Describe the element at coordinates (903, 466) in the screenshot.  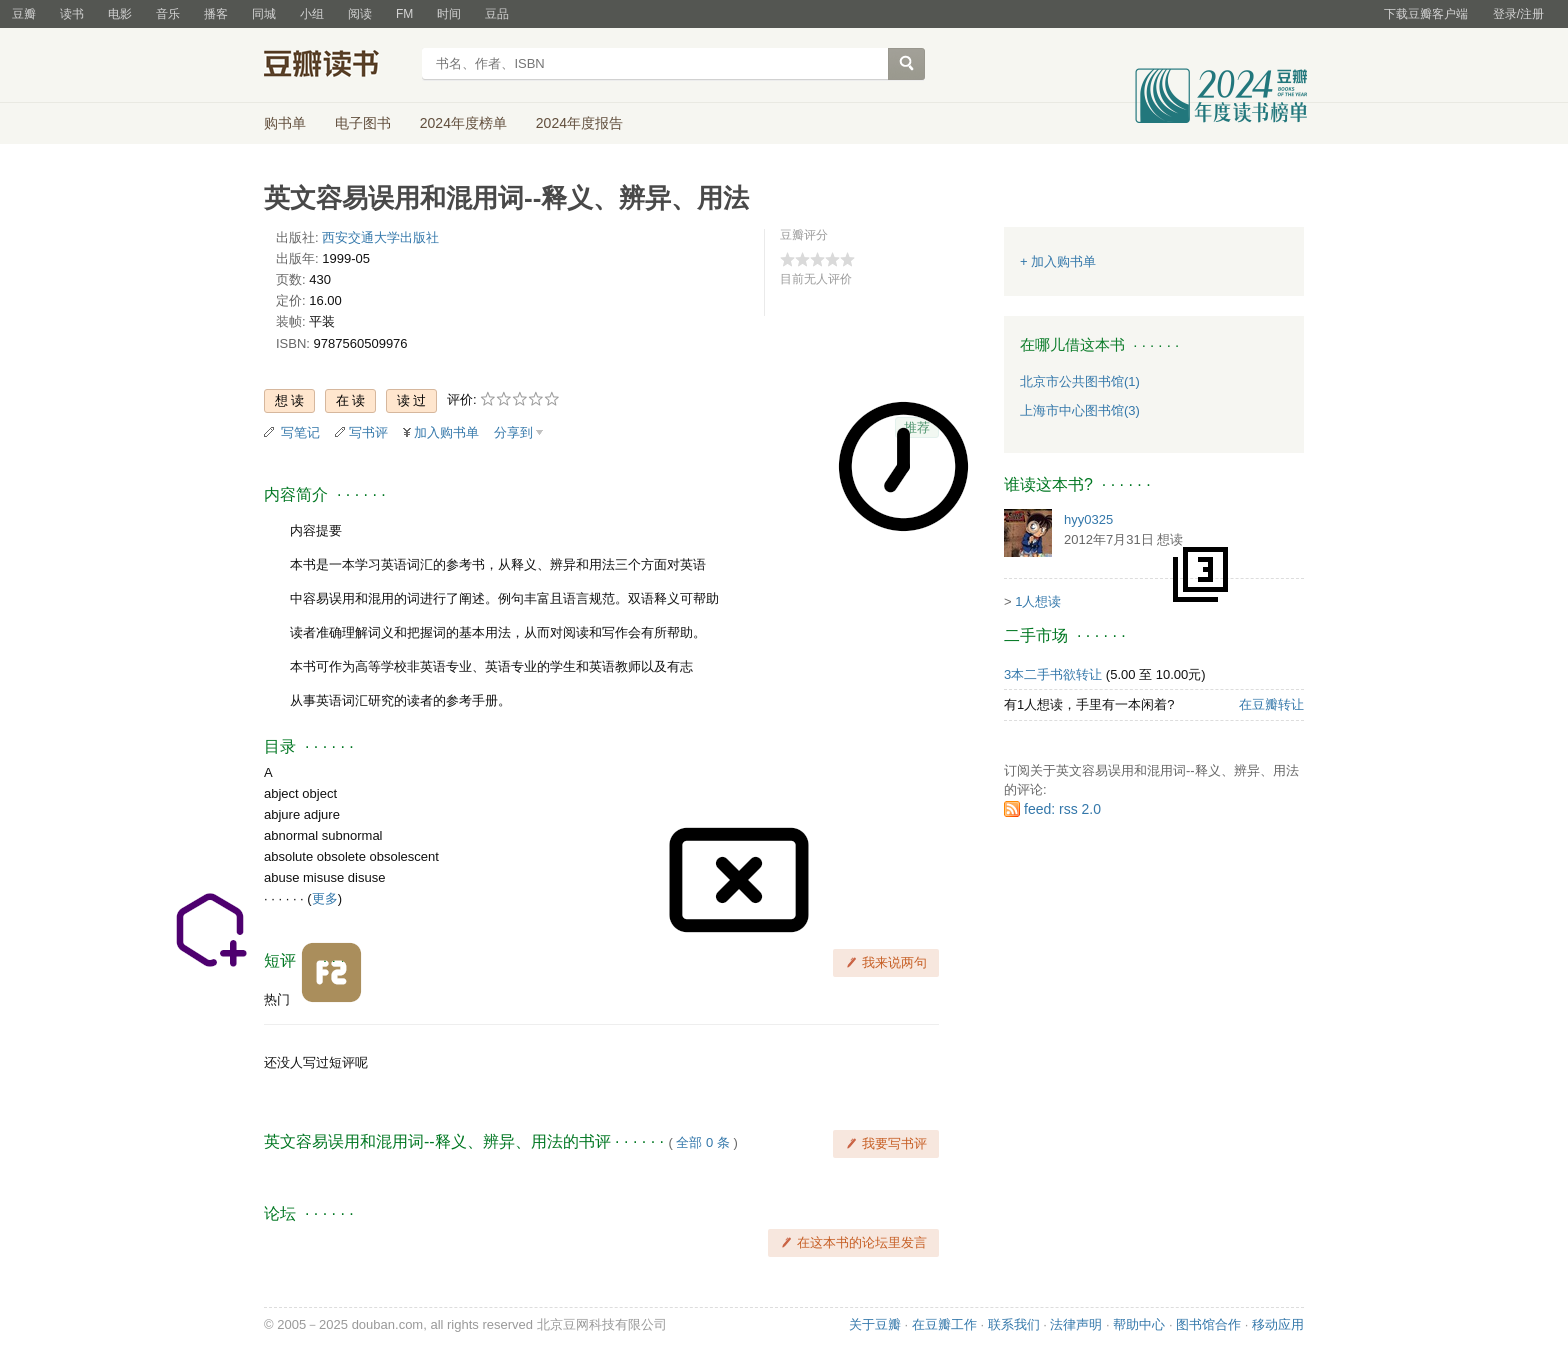
I see `view time or clock settings` at that location.